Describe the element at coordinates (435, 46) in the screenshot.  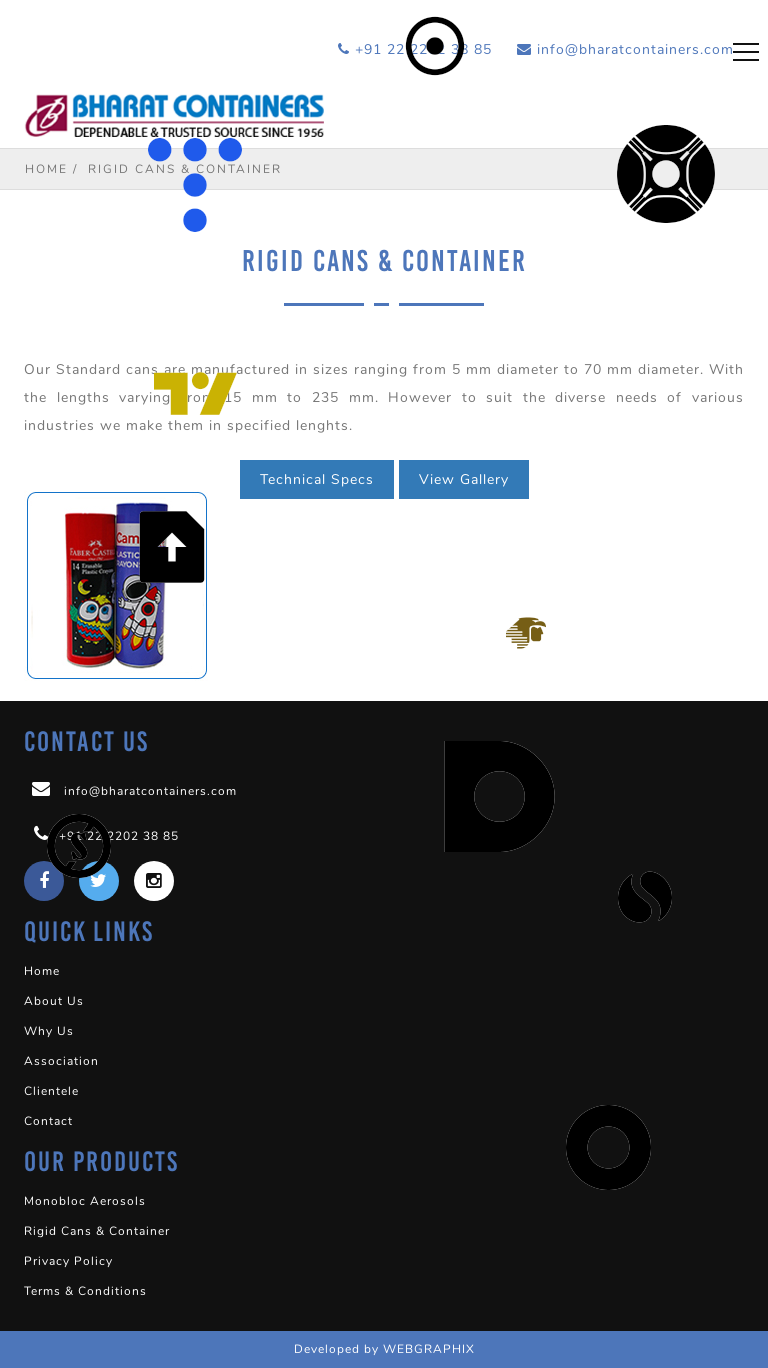
I see `start recording audio or video` at that location.